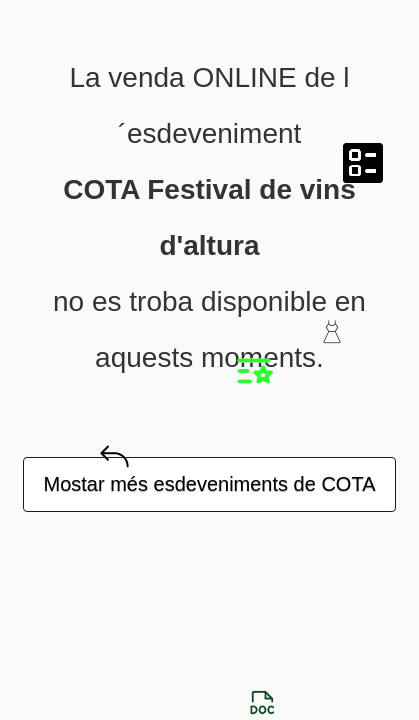 Image resolution: width=419 pixels, height=720 pixels. I want to click on reply to a message, so click(114, 456).